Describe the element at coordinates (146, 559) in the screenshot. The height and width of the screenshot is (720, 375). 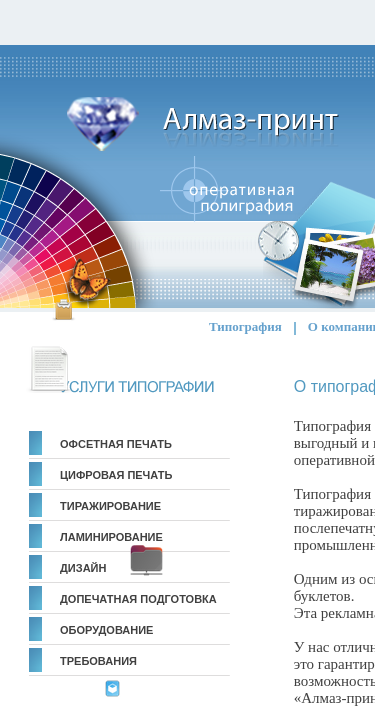
I see `access a remote or network folder` at that location.